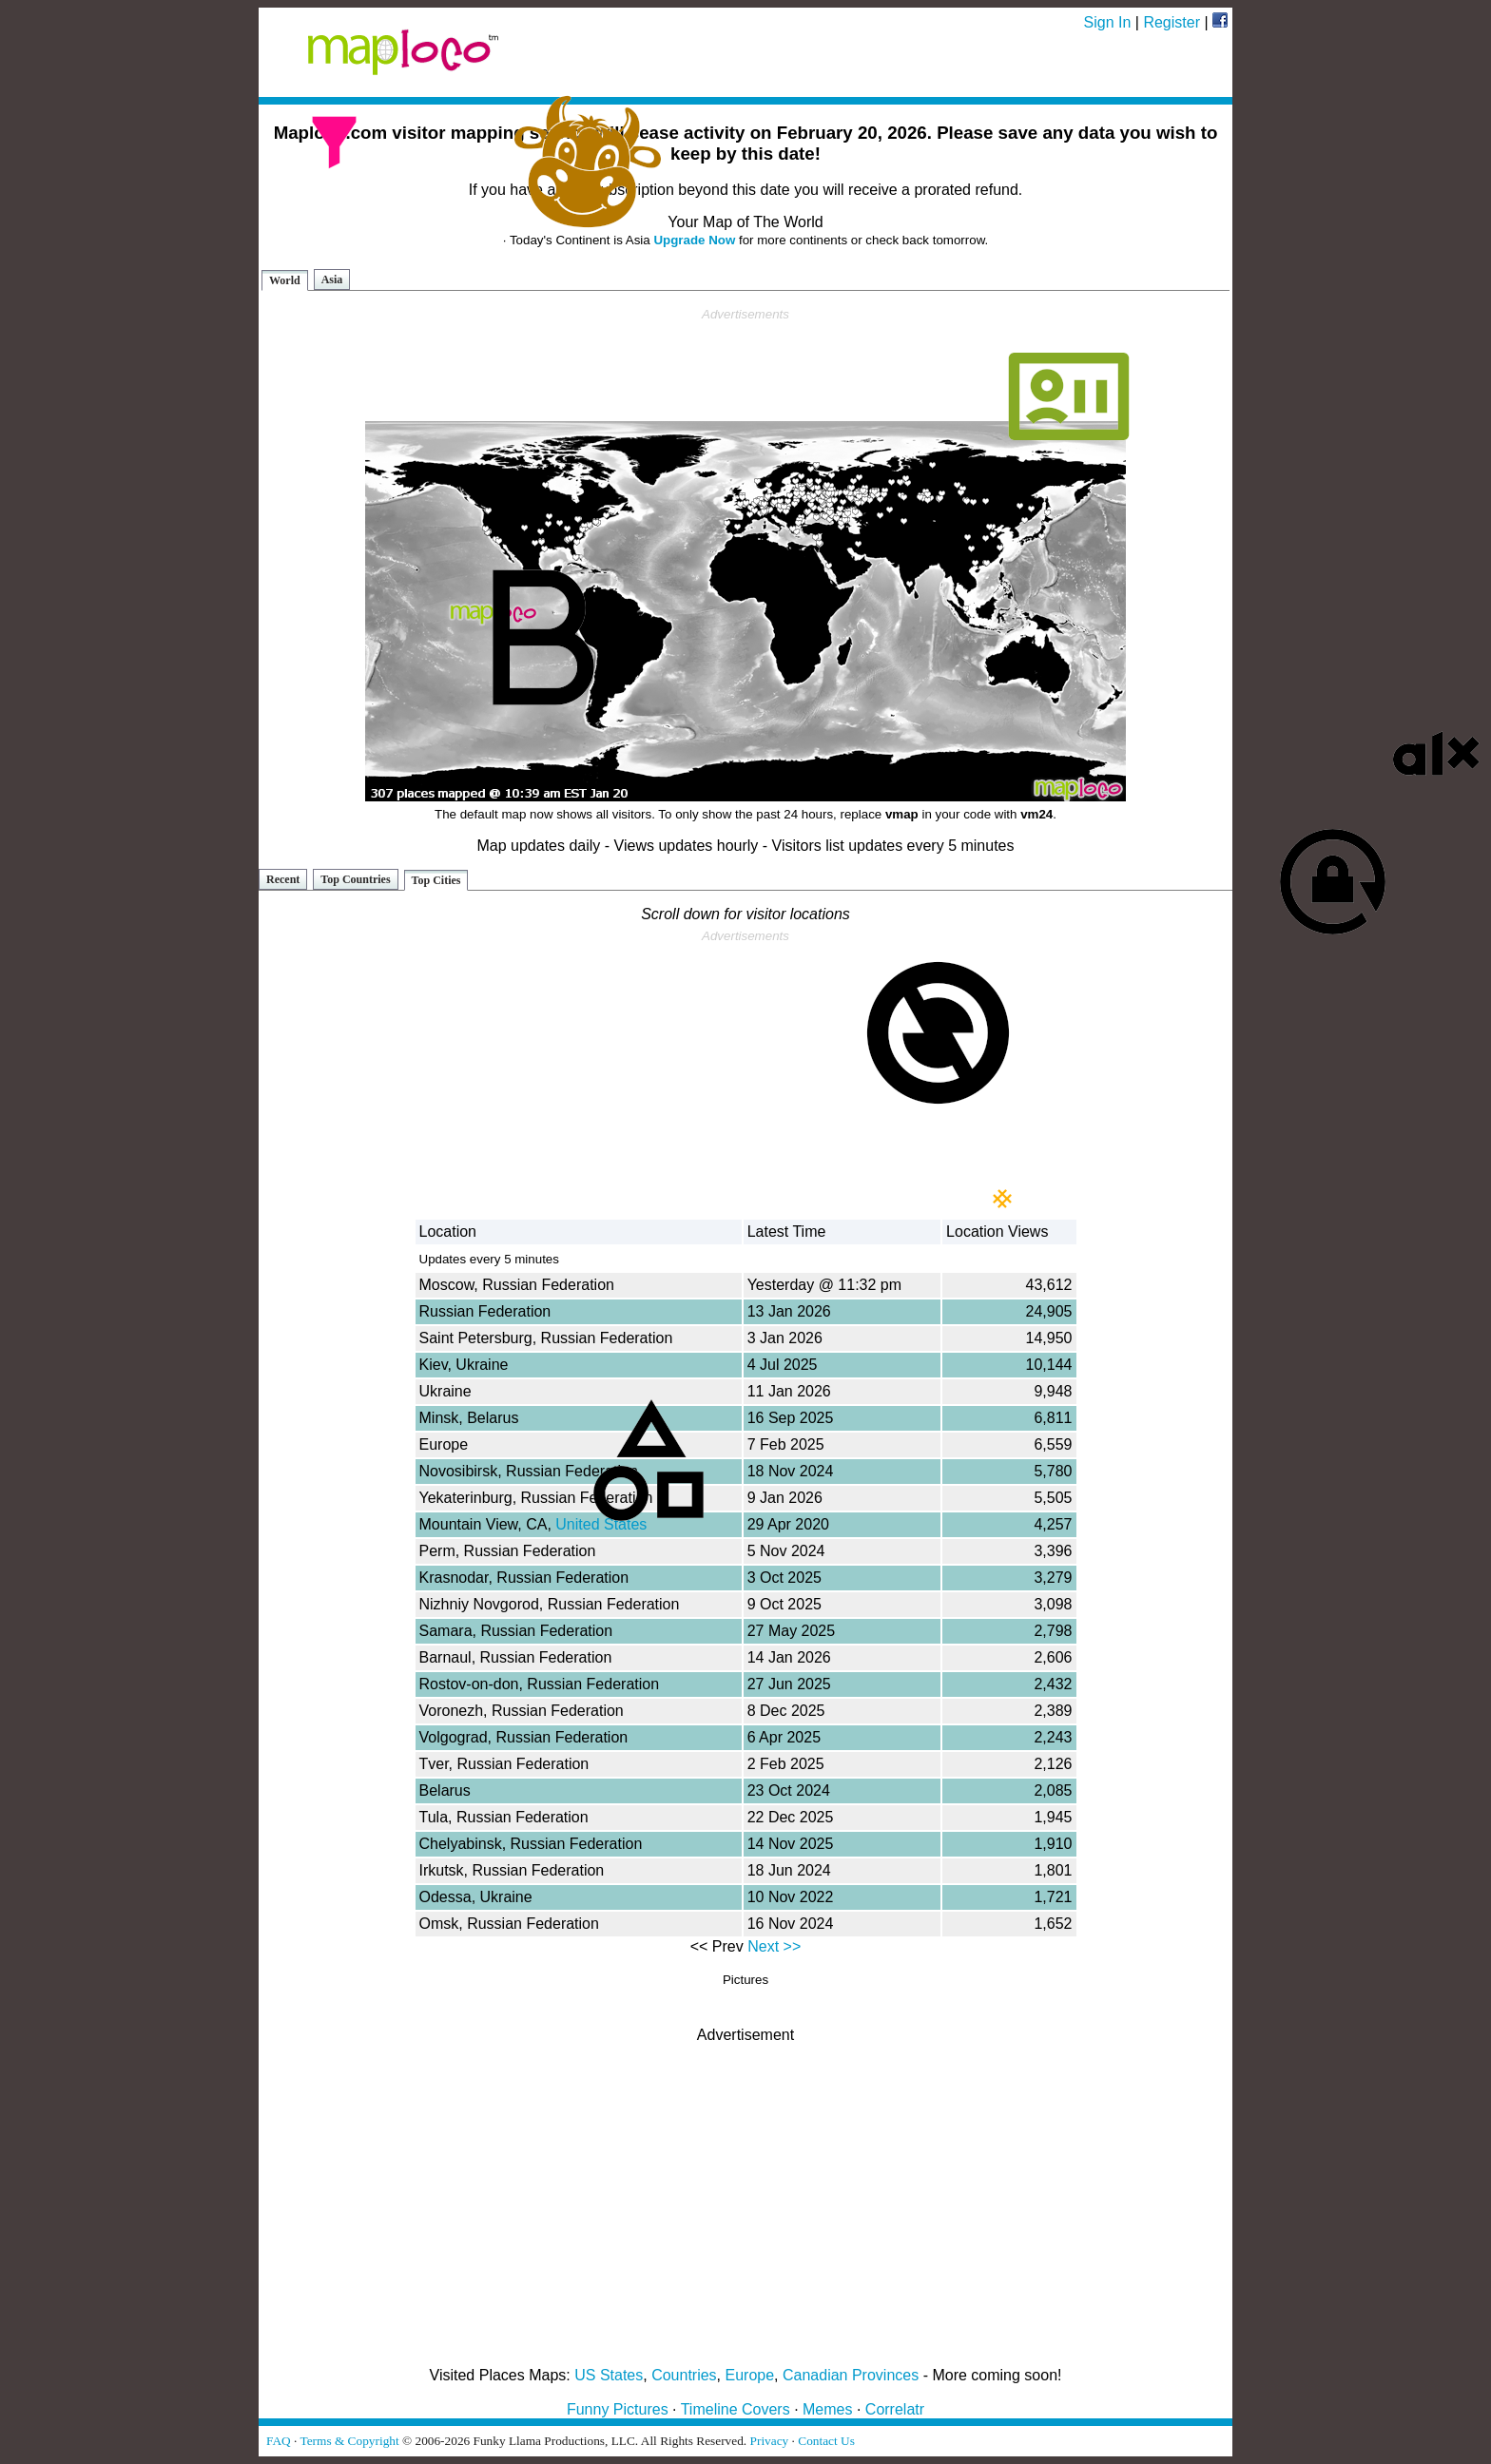 This screenshot has height=2464, width=1491. I want to click on access shape tools and drawing options, so click(651, 1463).